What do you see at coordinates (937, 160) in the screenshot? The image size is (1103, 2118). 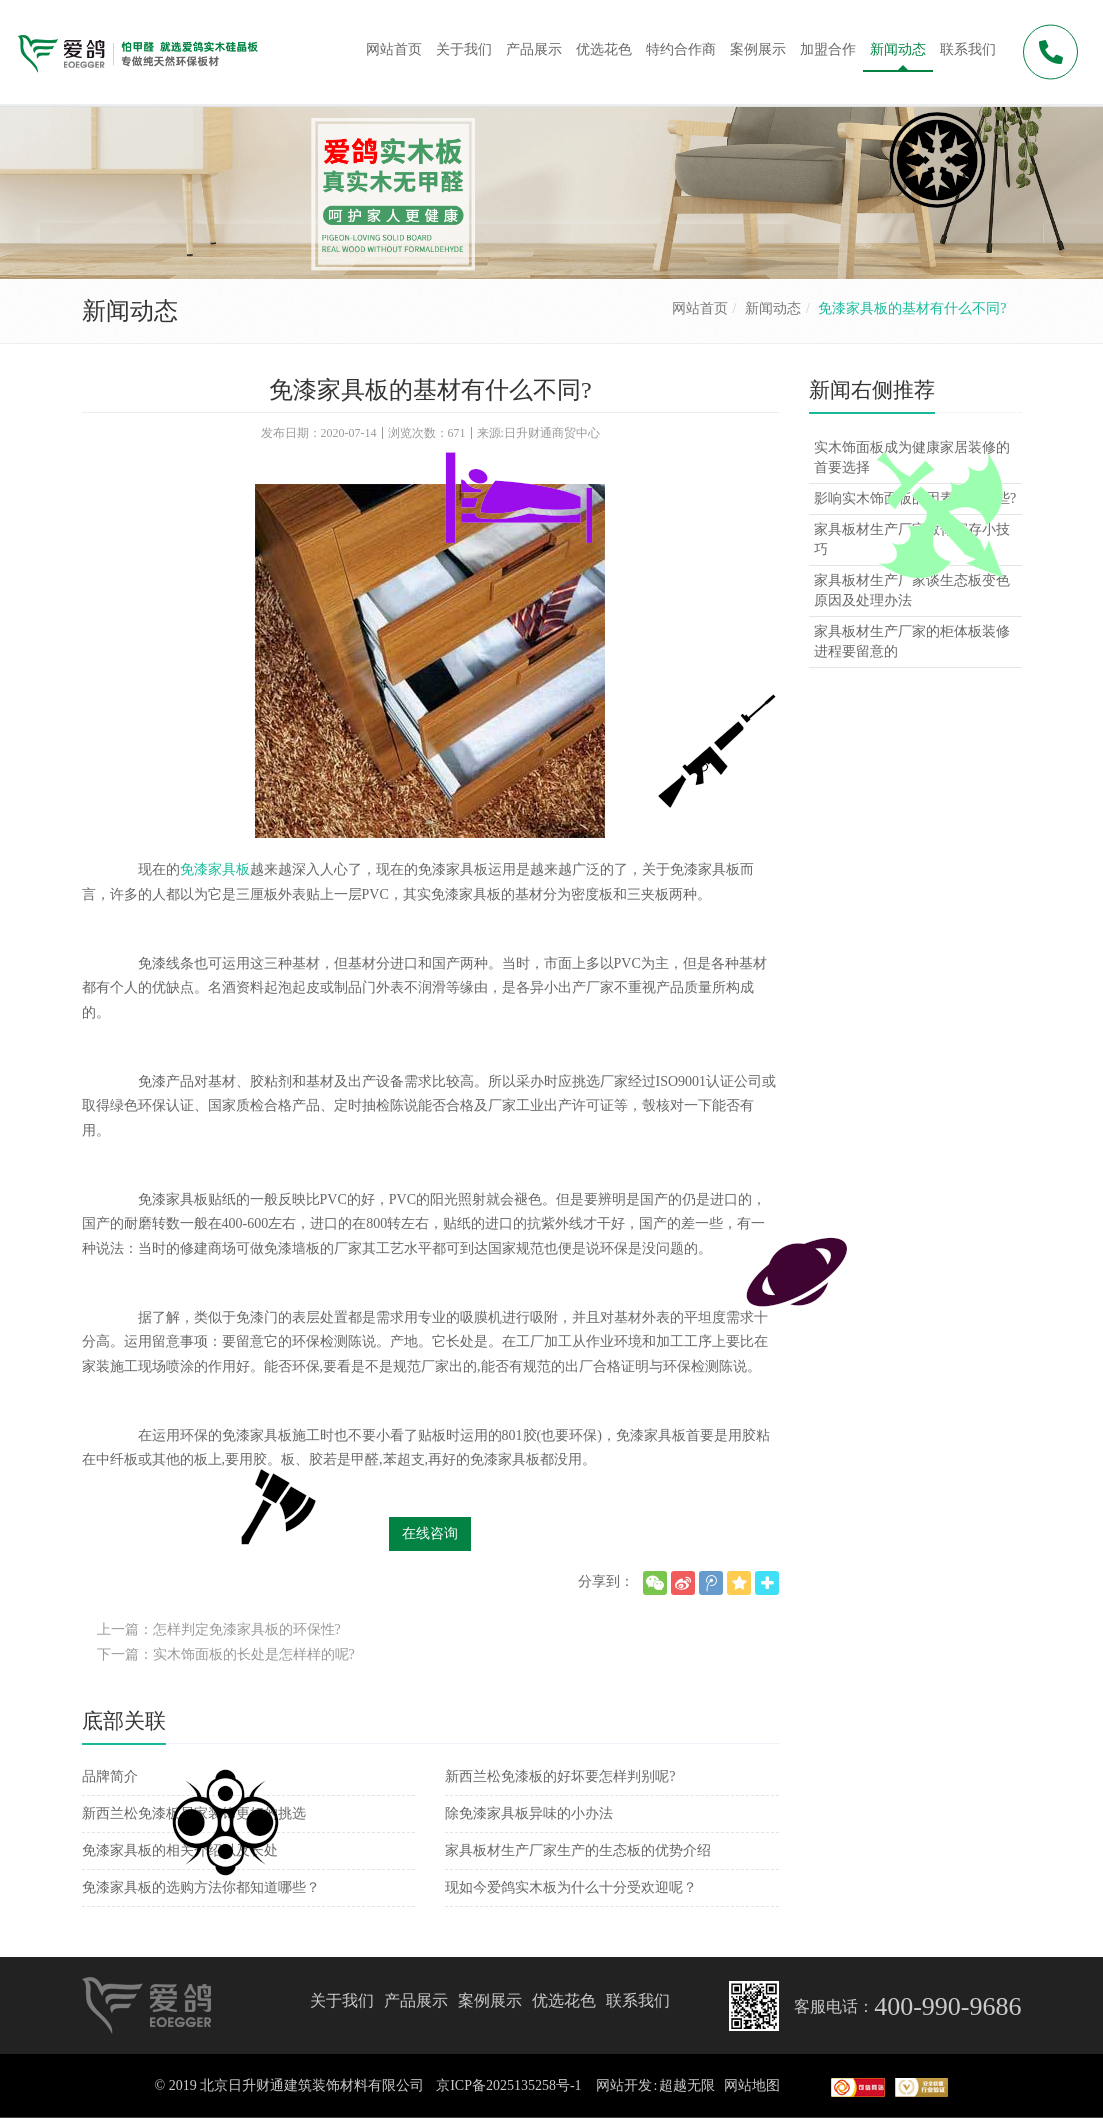 I see `activate ice or frost ability` at bounding box center [937, 160].